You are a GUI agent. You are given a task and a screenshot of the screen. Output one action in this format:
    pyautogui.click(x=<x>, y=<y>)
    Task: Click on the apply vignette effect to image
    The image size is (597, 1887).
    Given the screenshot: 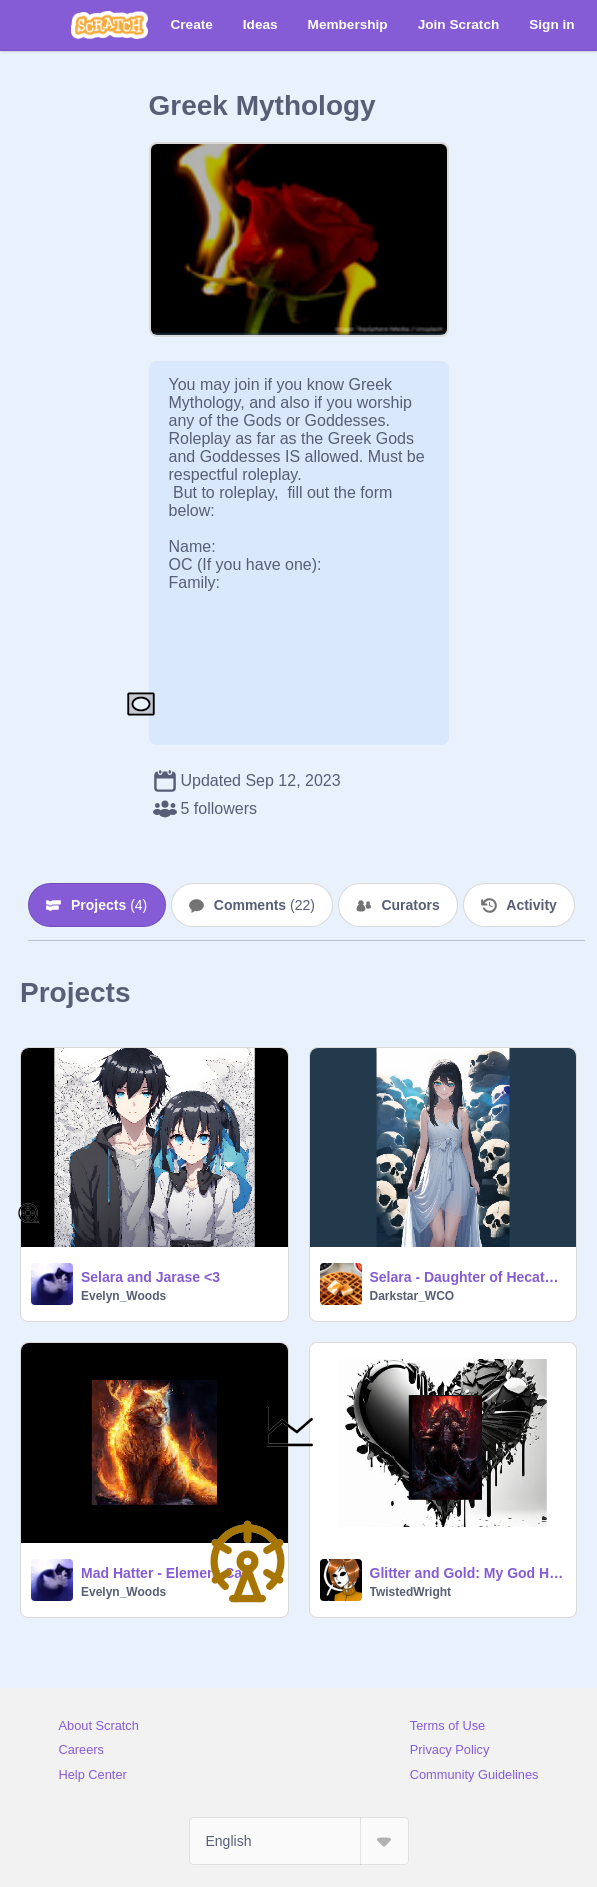 What is the action you would take?
    pyautogui.click(x=141, y=704)
    